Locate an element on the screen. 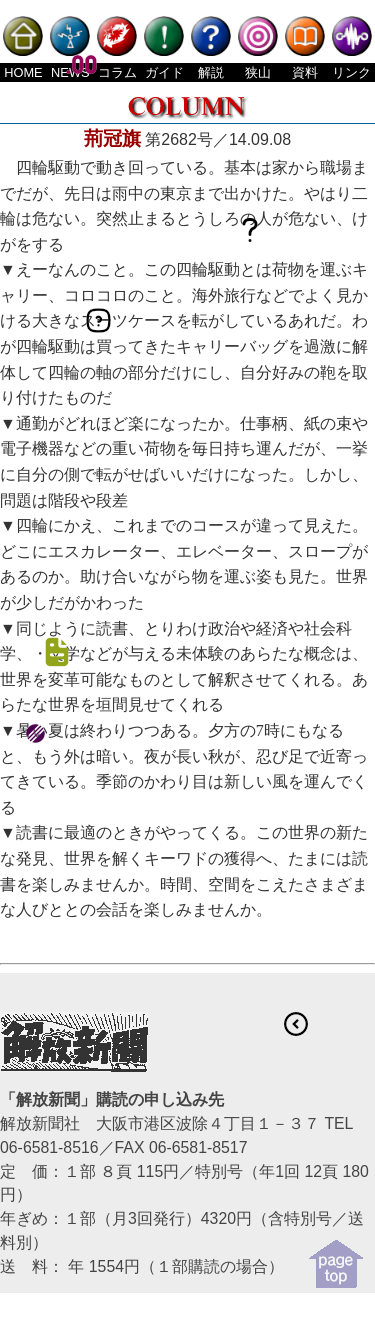 This screenshot has width=375, height=1329. go back to the previous screen is located at coordinates (296, 1024).